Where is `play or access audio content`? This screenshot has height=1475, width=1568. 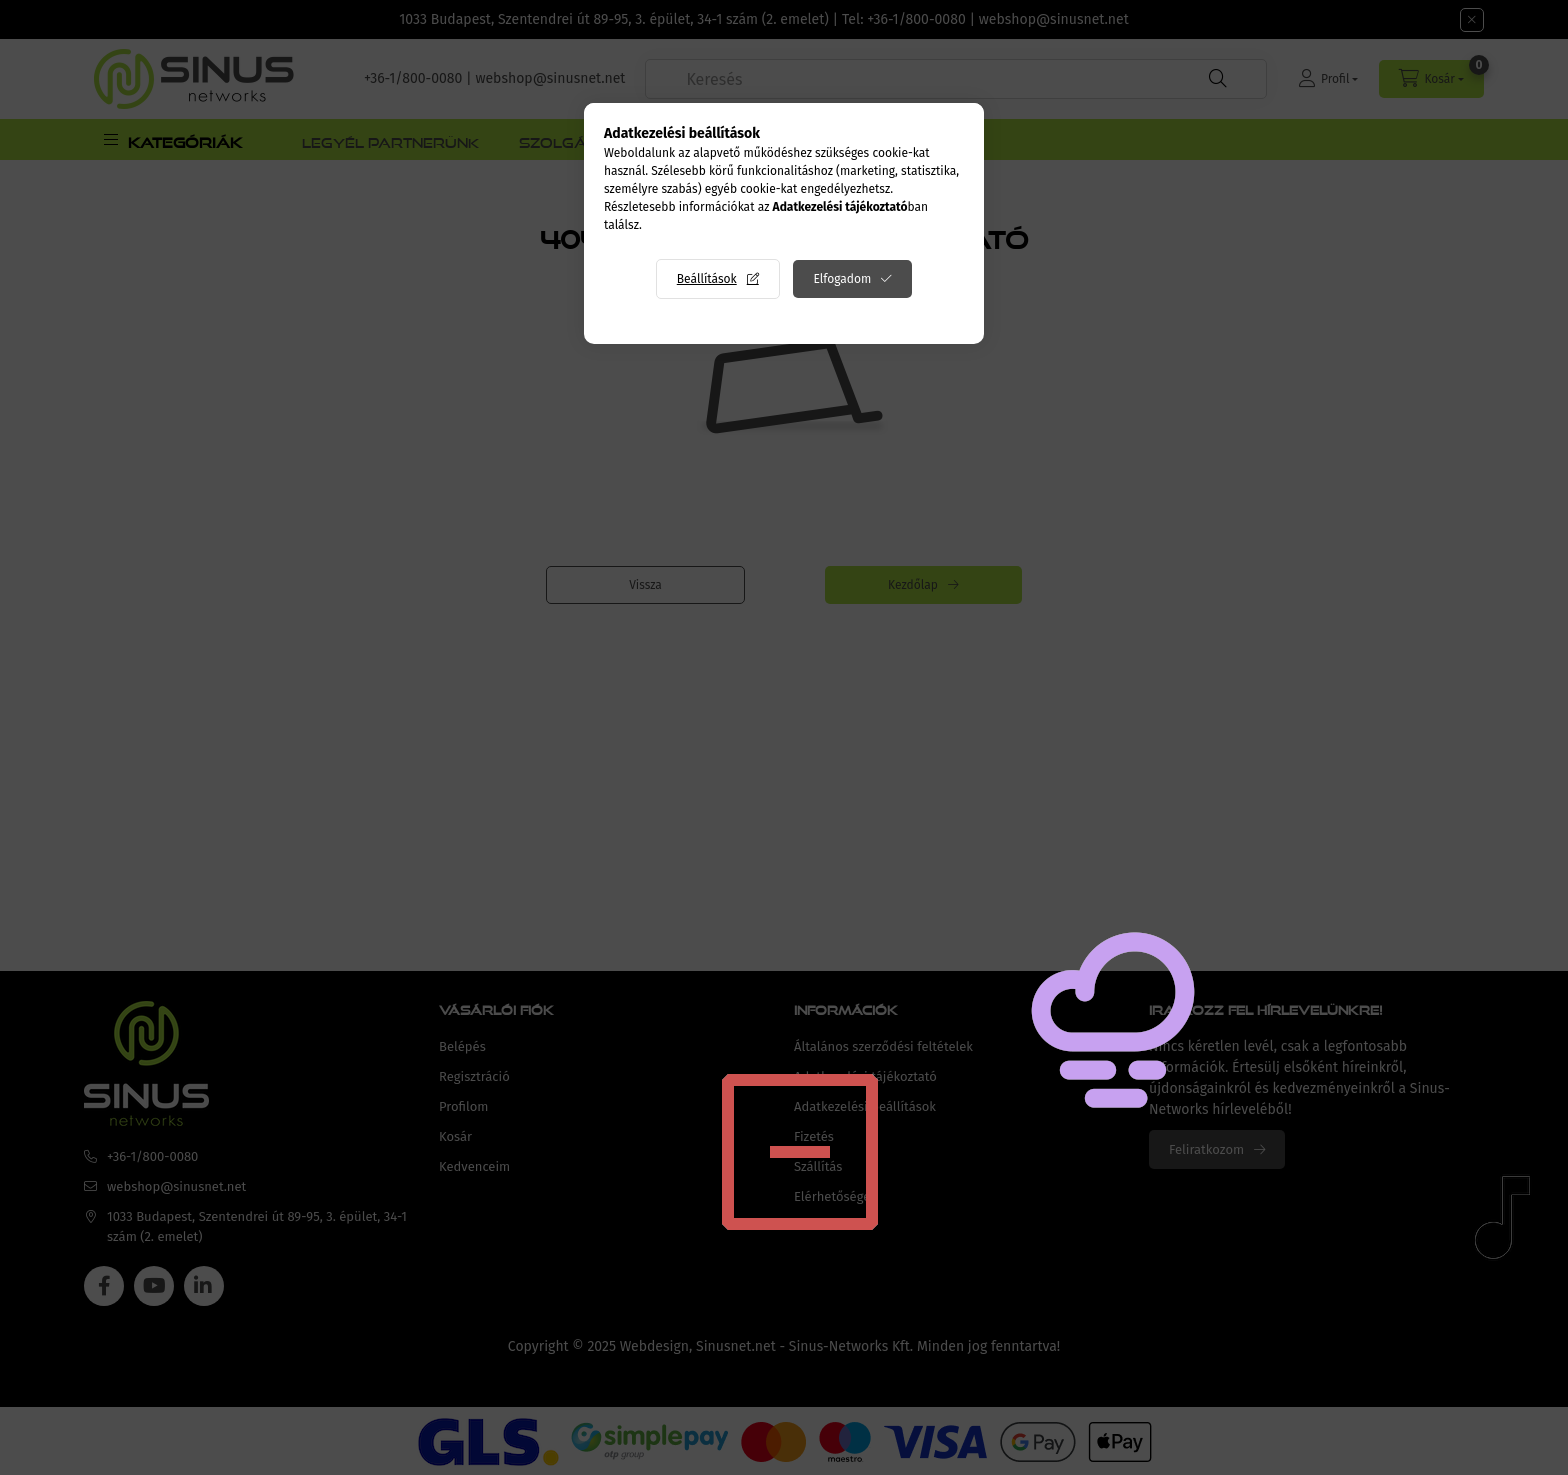
play or access audio content is located at coordinates (1502, 1217).